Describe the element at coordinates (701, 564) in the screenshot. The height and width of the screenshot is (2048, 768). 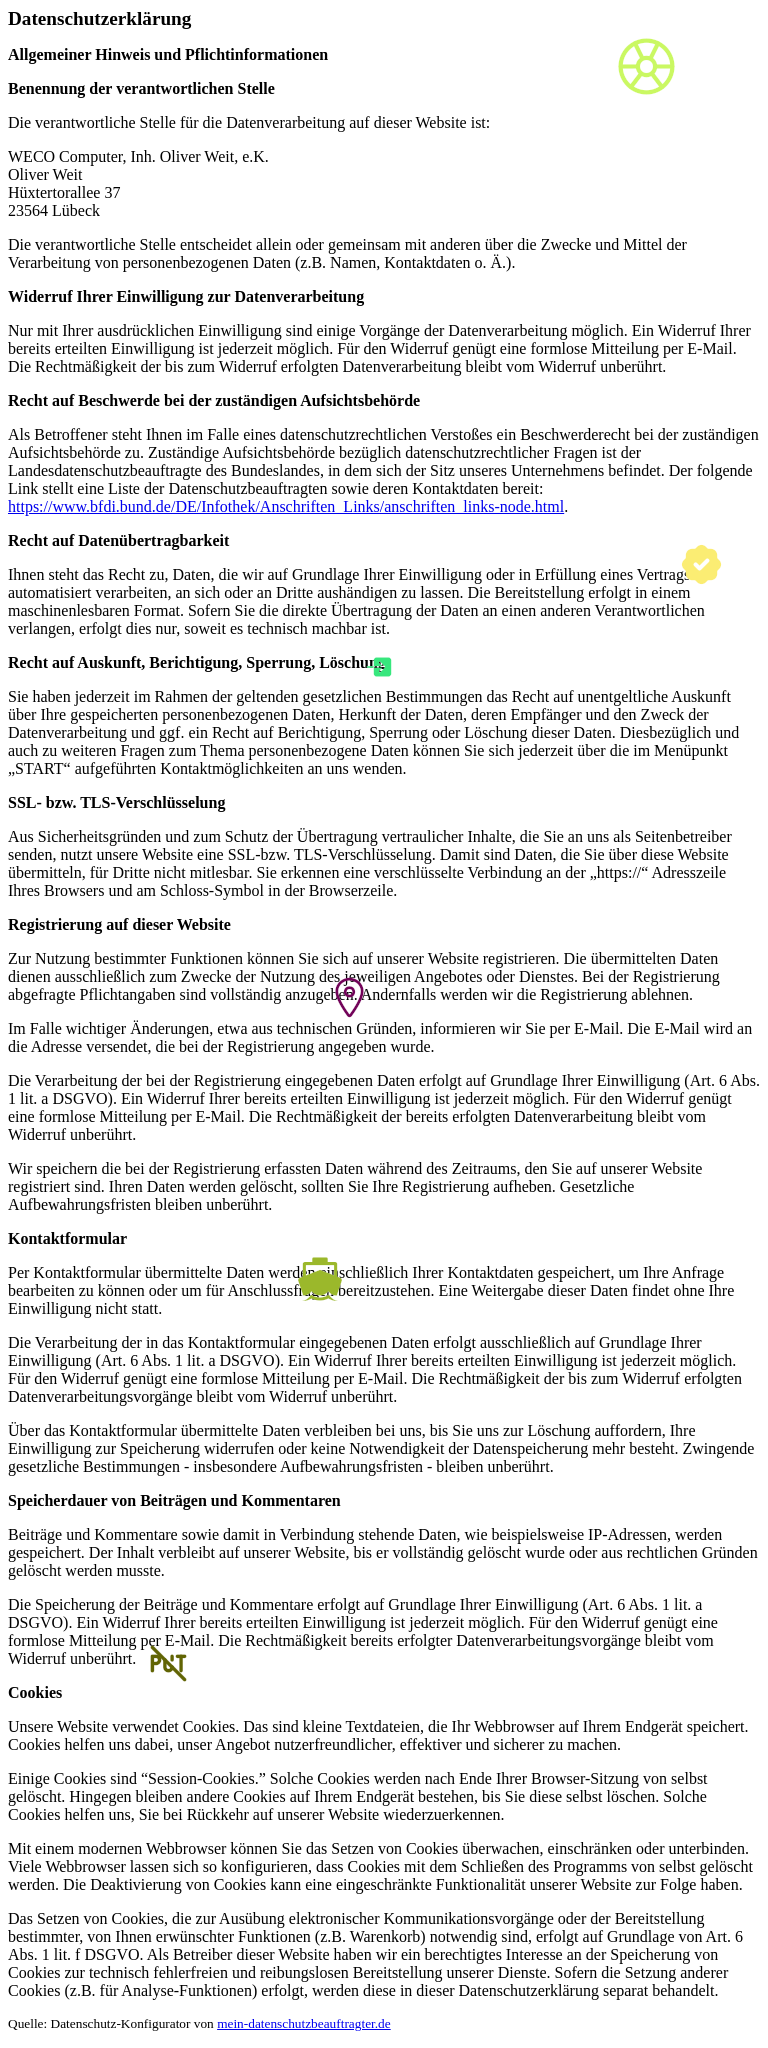
I see `verified account or official badge` at that location.